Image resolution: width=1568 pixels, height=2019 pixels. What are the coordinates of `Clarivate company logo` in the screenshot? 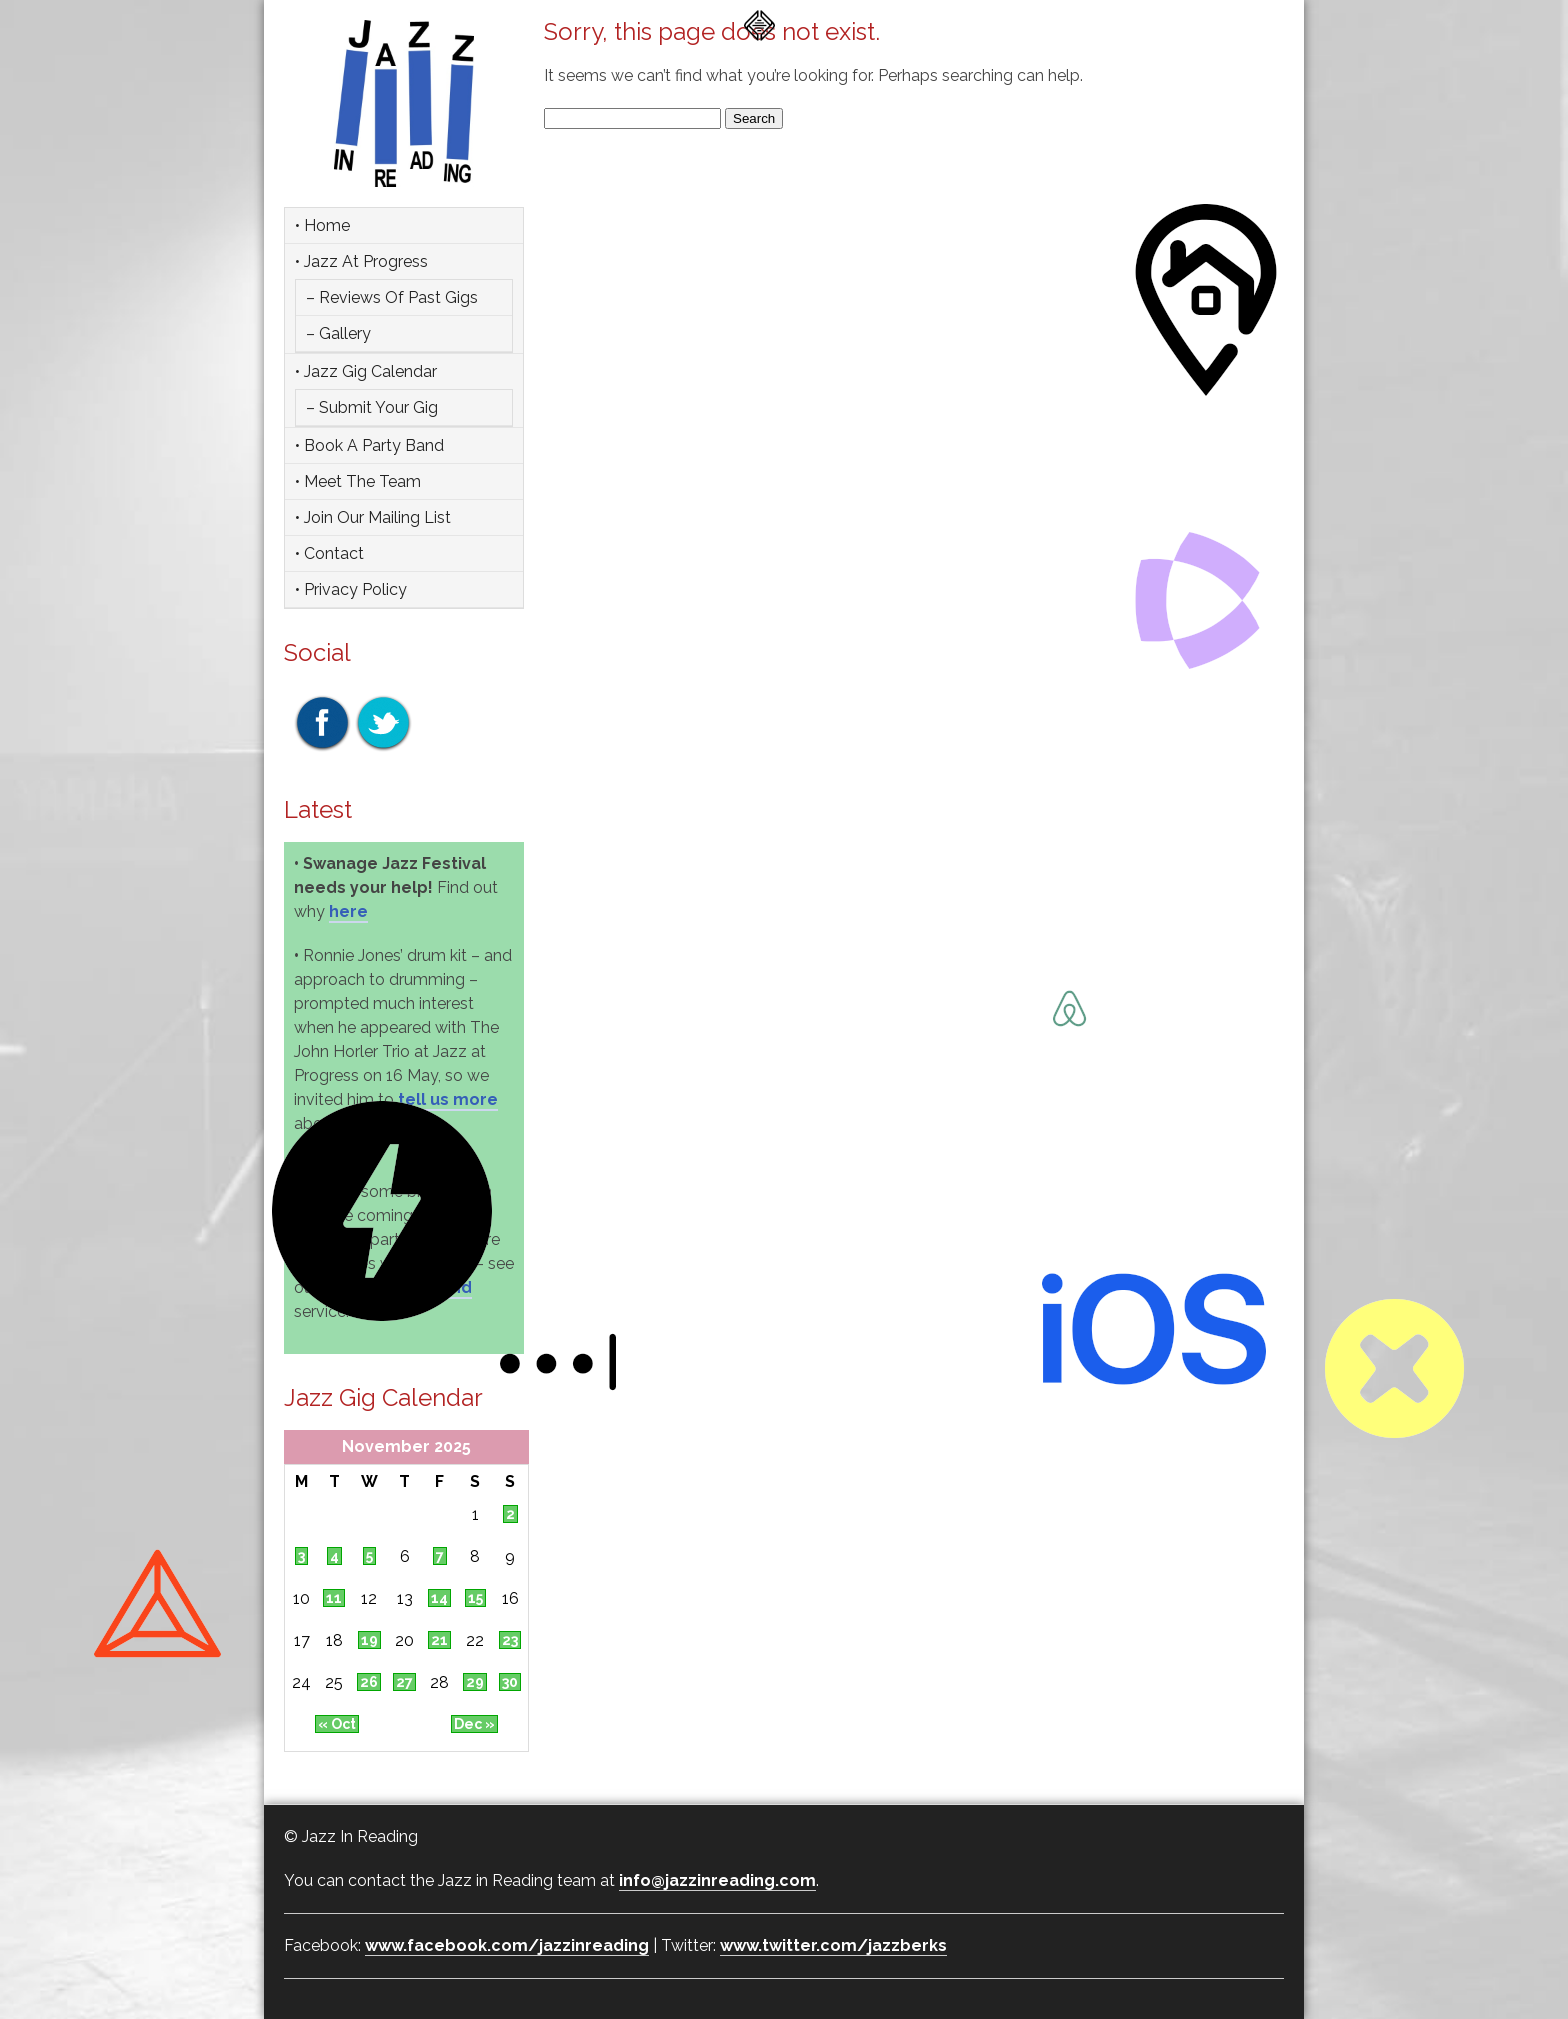 It's located at (1197, 600).